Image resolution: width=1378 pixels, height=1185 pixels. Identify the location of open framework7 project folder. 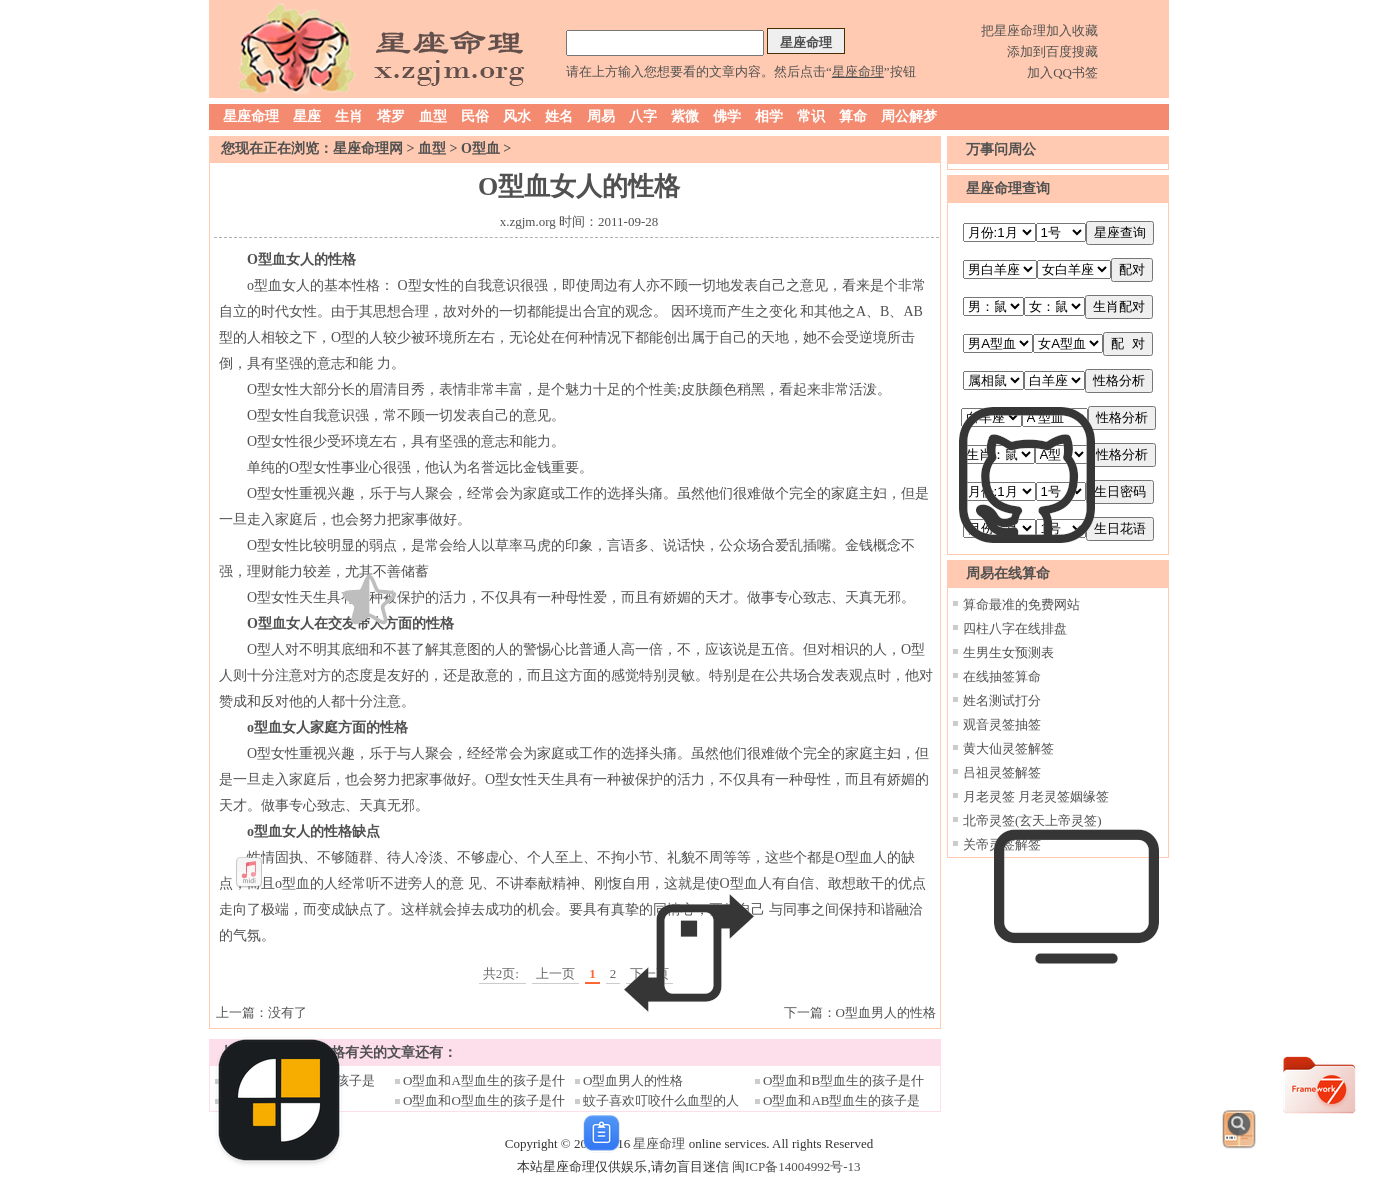
(1319, 1087).